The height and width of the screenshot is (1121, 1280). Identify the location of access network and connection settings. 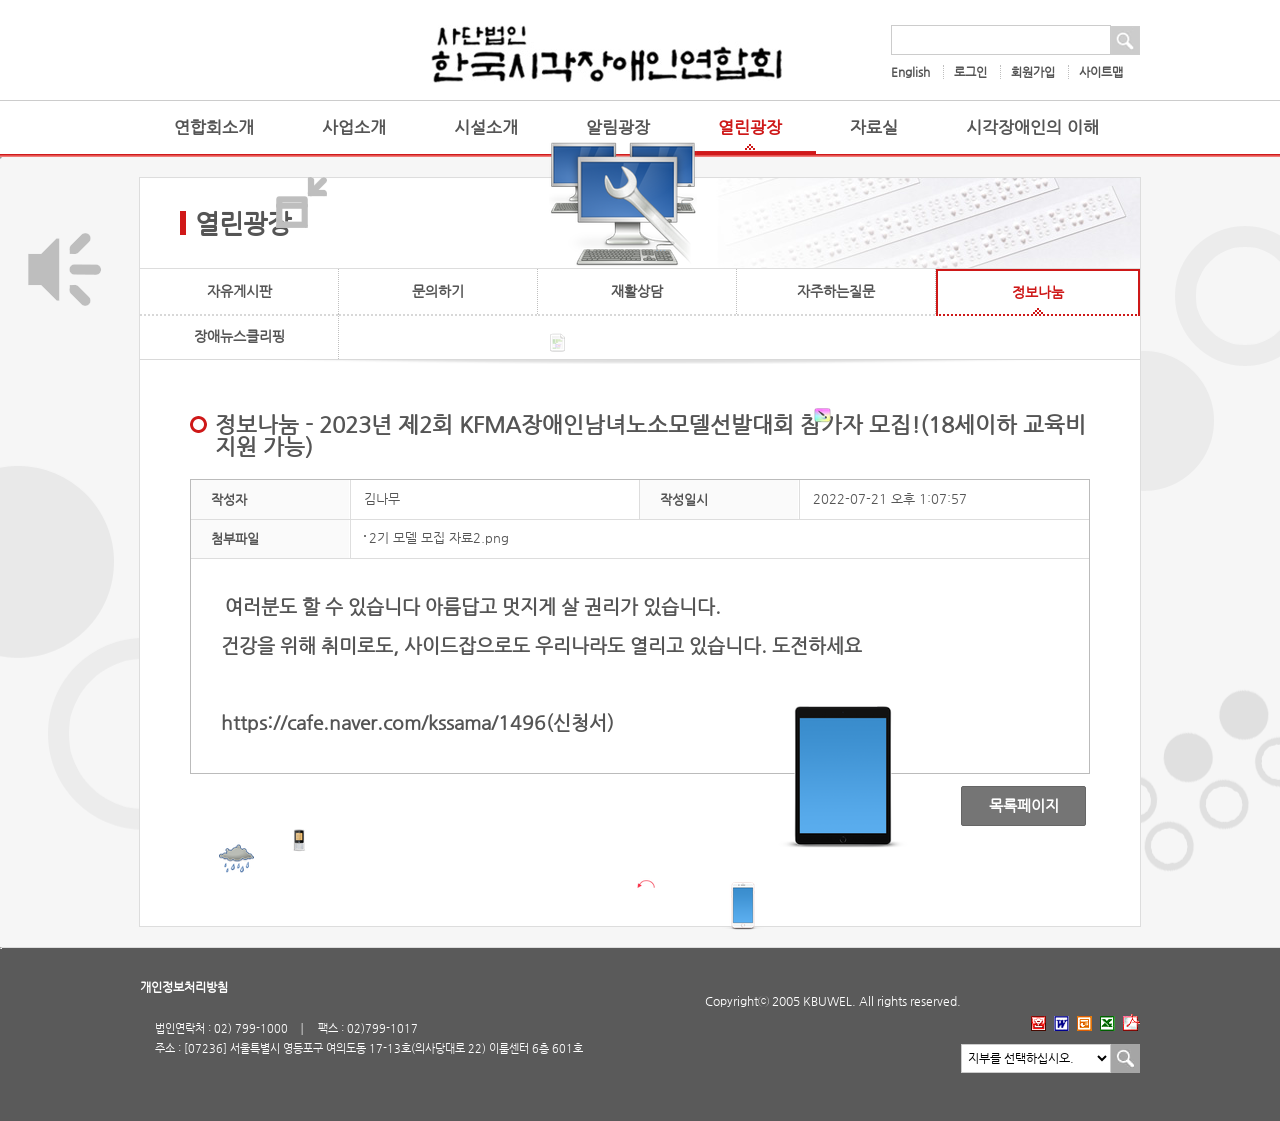
(623, 203).